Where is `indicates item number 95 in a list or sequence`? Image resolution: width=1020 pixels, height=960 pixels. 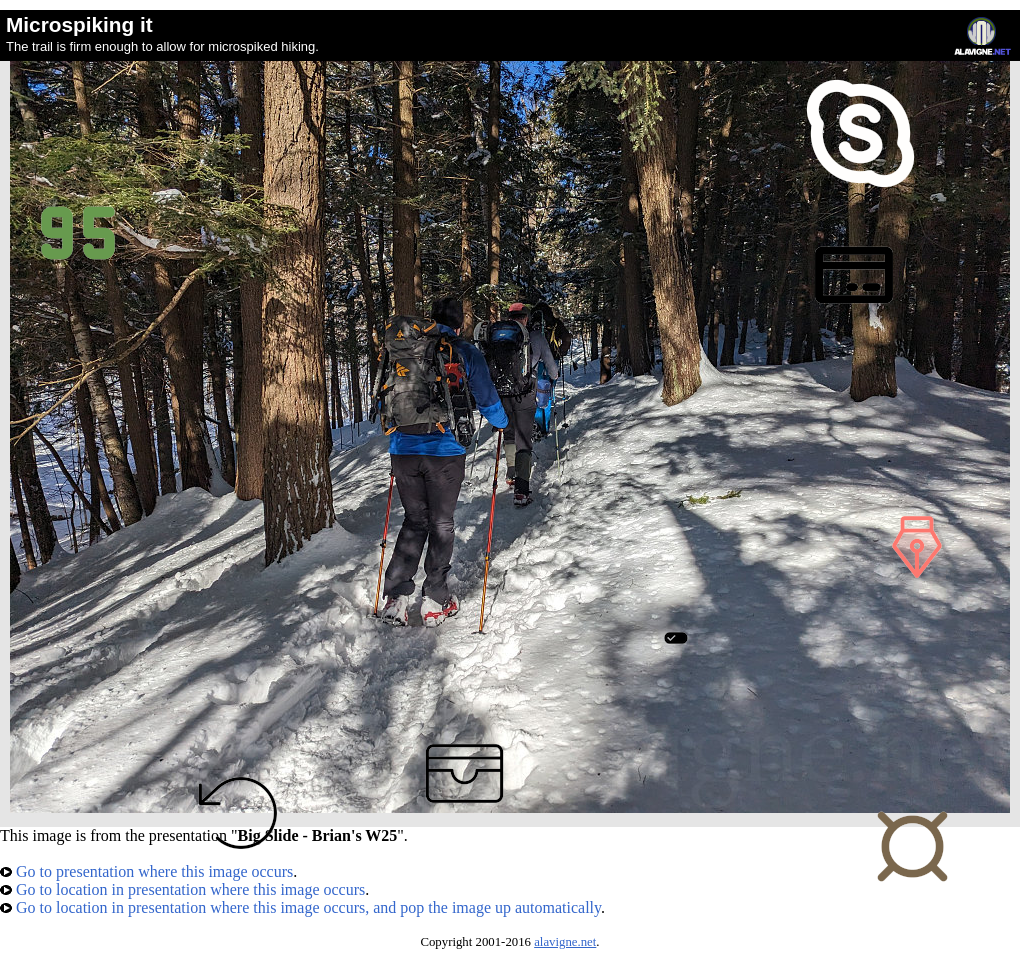 indicates item number 95 in a list or sequence is located at coordinates (78, 233).